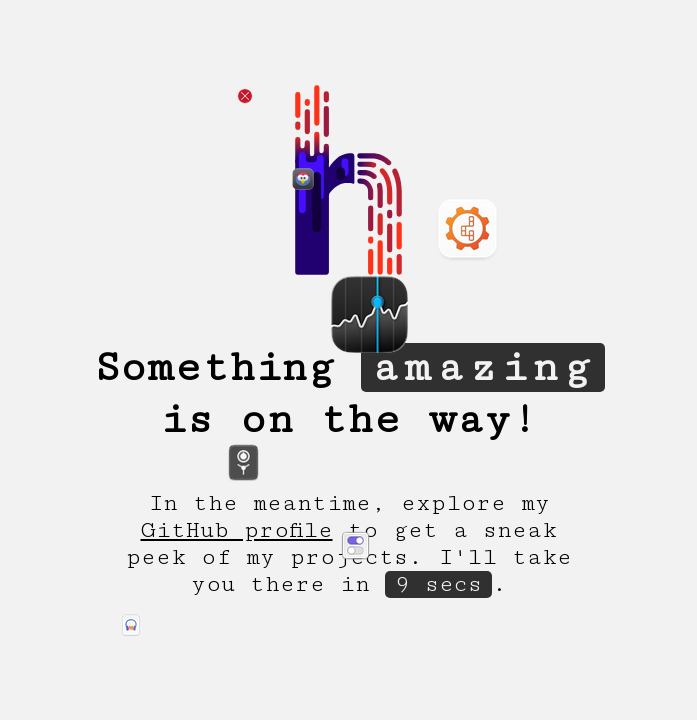 Image resolution: width=697 pixels, height=720 pixels. What do you see at coordinates (303, 179) in the screenshot?
I see `open corebird twitter client` at bounding box center [303, 179].